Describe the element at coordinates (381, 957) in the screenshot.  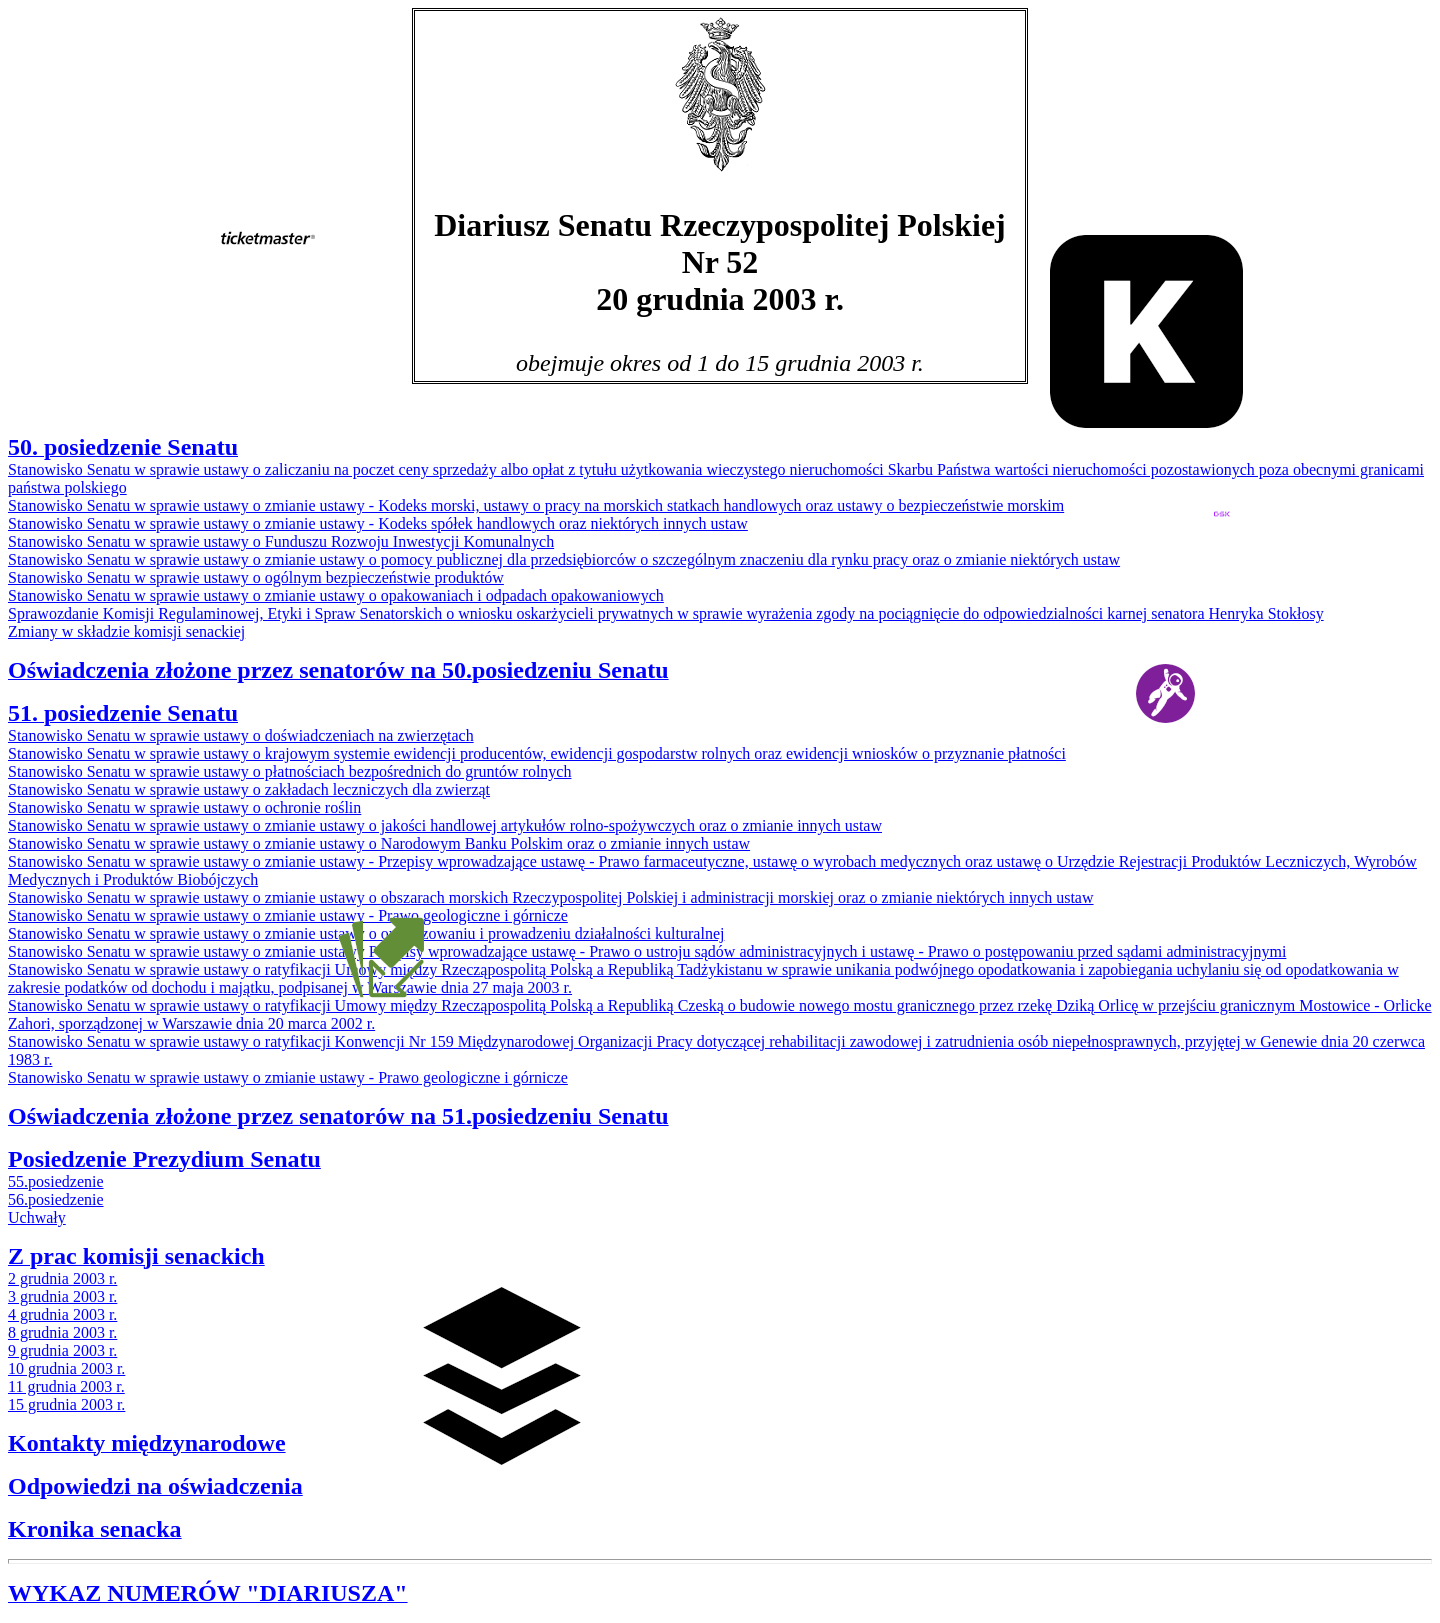
I see `visit cardmarket trading card marketplace` at that location.